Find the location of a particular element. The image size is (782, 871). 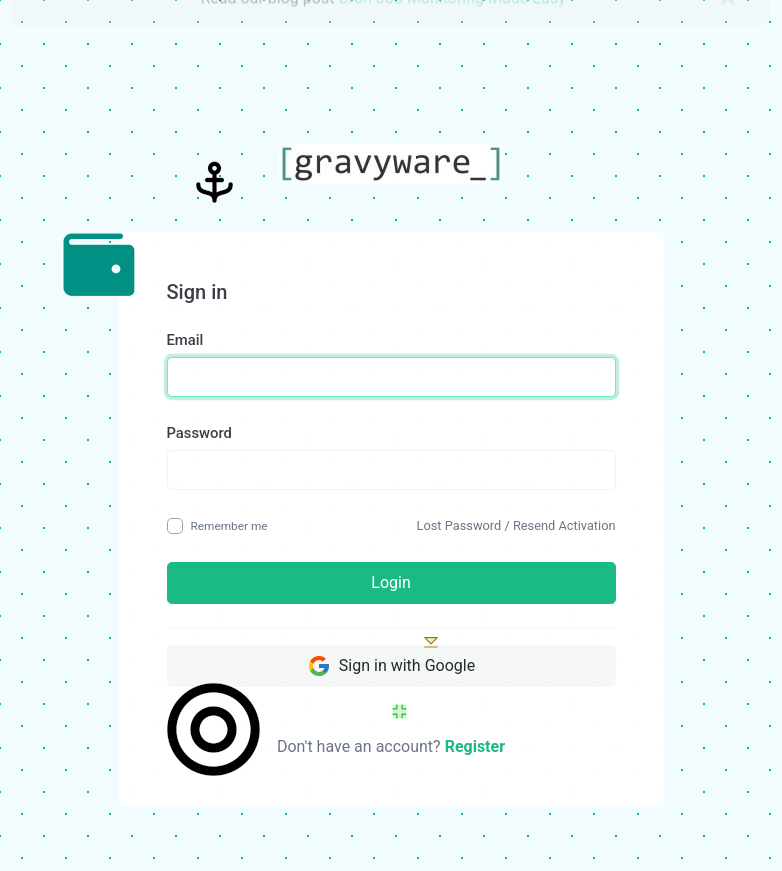

expand content below is located at coordinates (431, 642).